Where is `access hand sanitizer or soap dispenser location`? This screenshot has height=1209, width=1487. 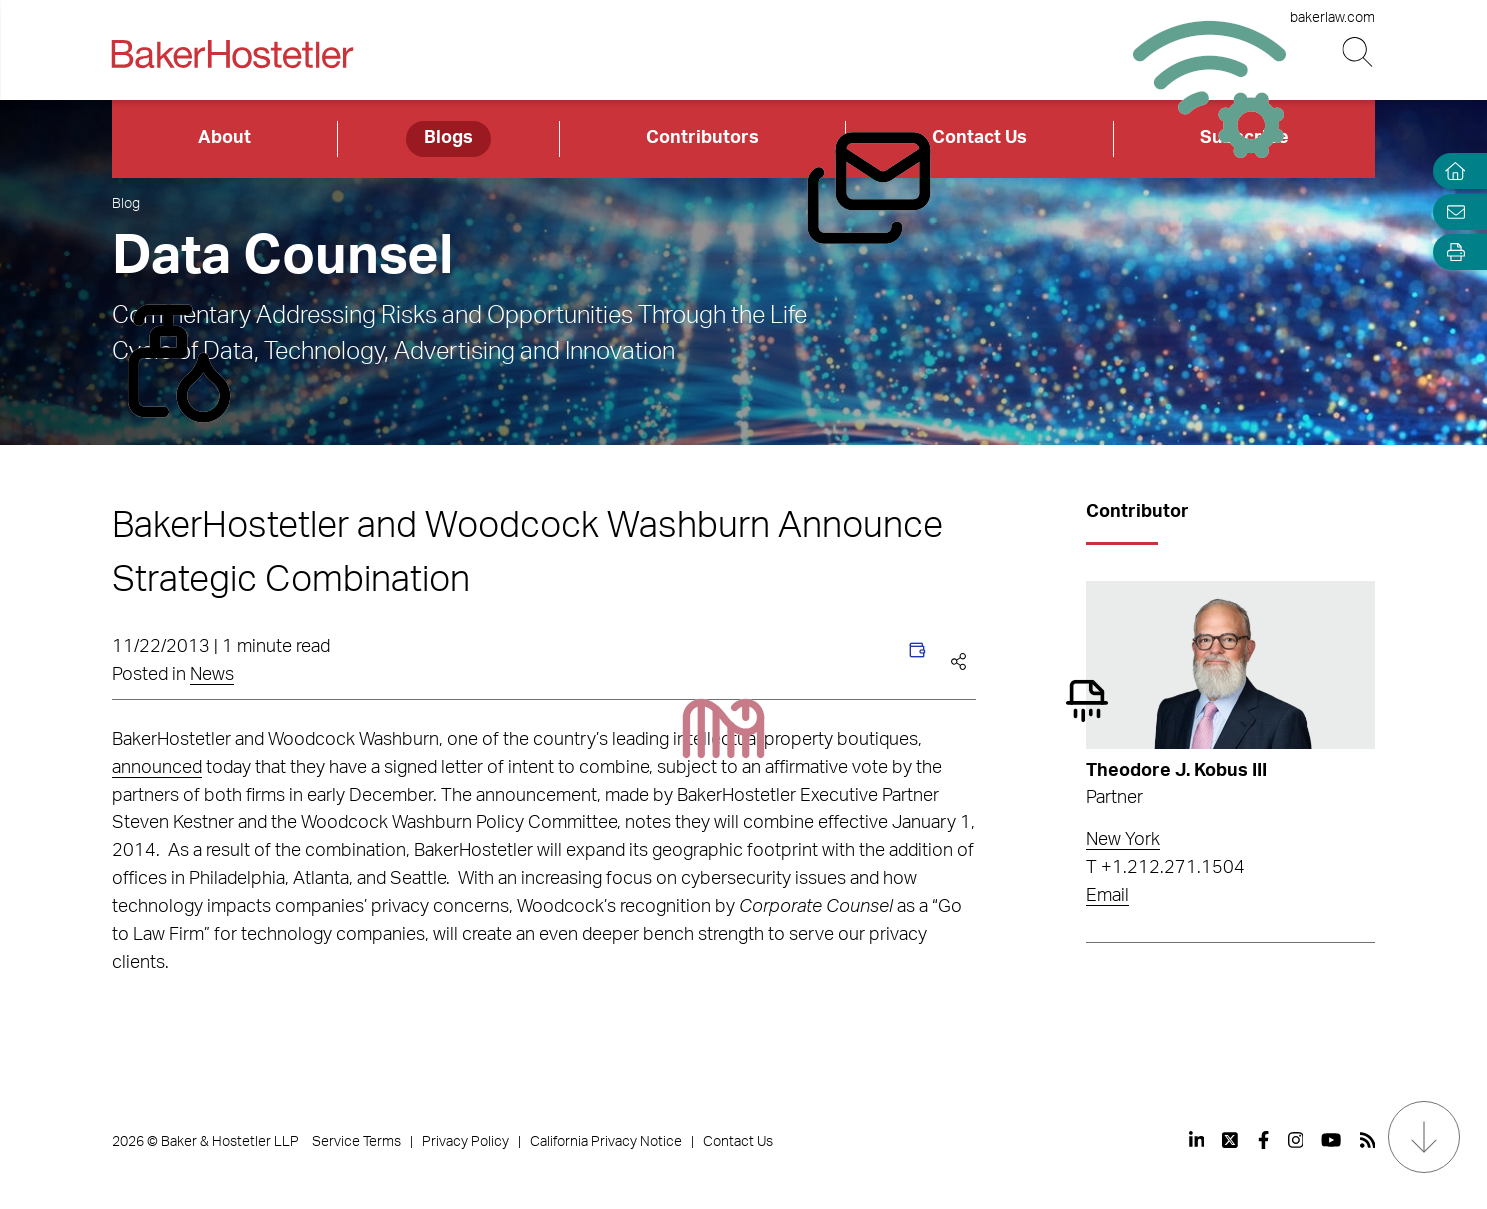
access hand sanitizer or soap dispenser location is located at coordinates (176, 363).